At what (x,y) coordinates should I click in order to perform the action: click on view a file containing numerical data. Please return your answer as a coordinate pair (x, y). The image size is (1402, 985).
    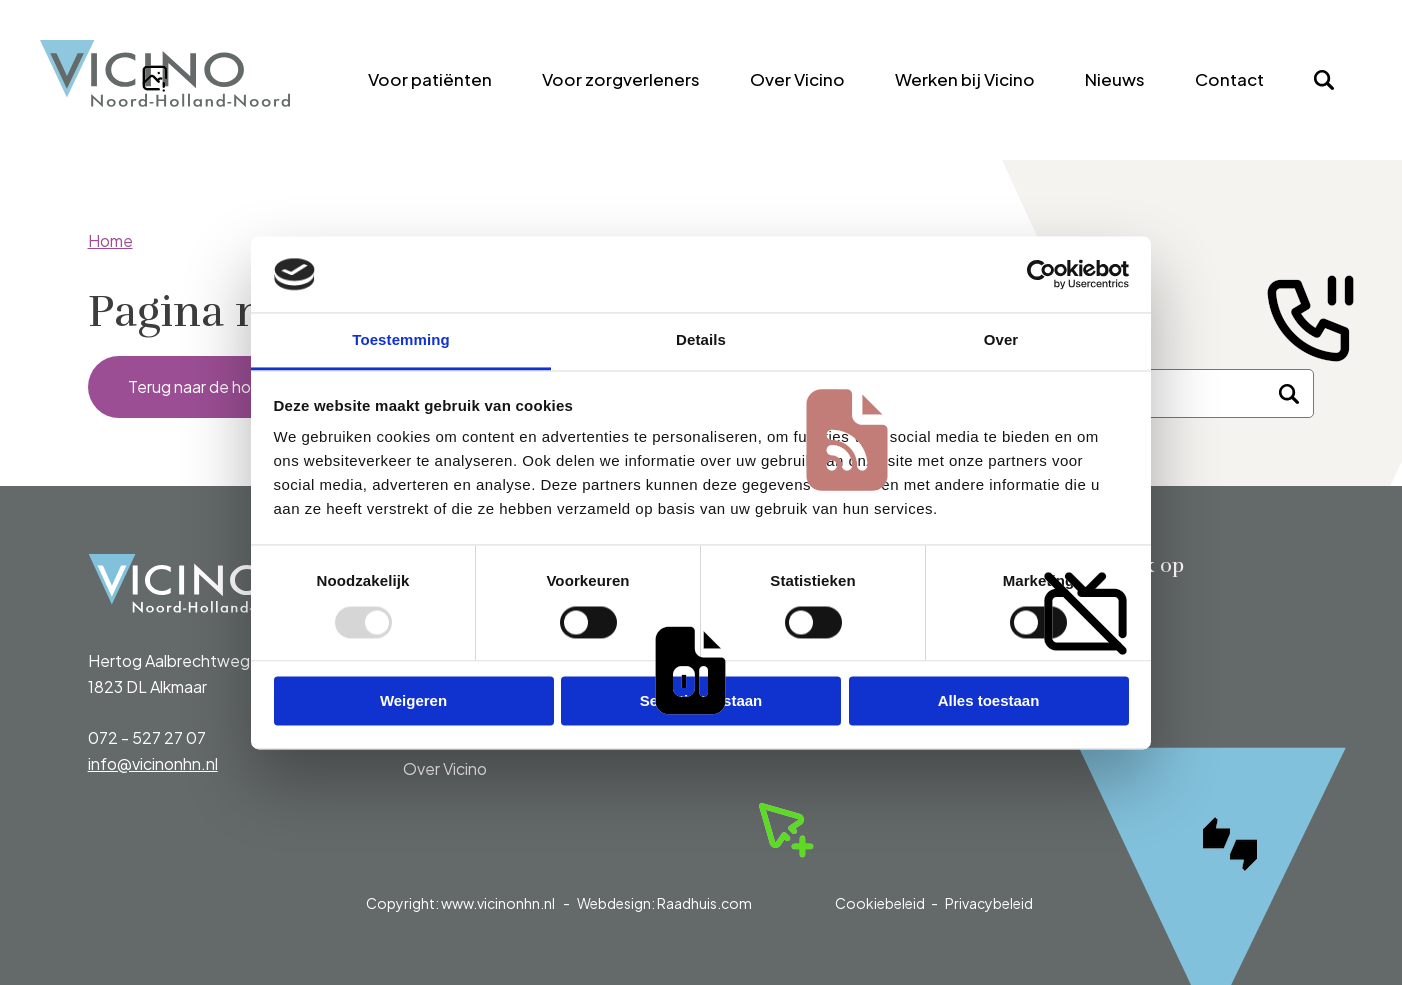
    Looking at the image, I should click on (690, 670).